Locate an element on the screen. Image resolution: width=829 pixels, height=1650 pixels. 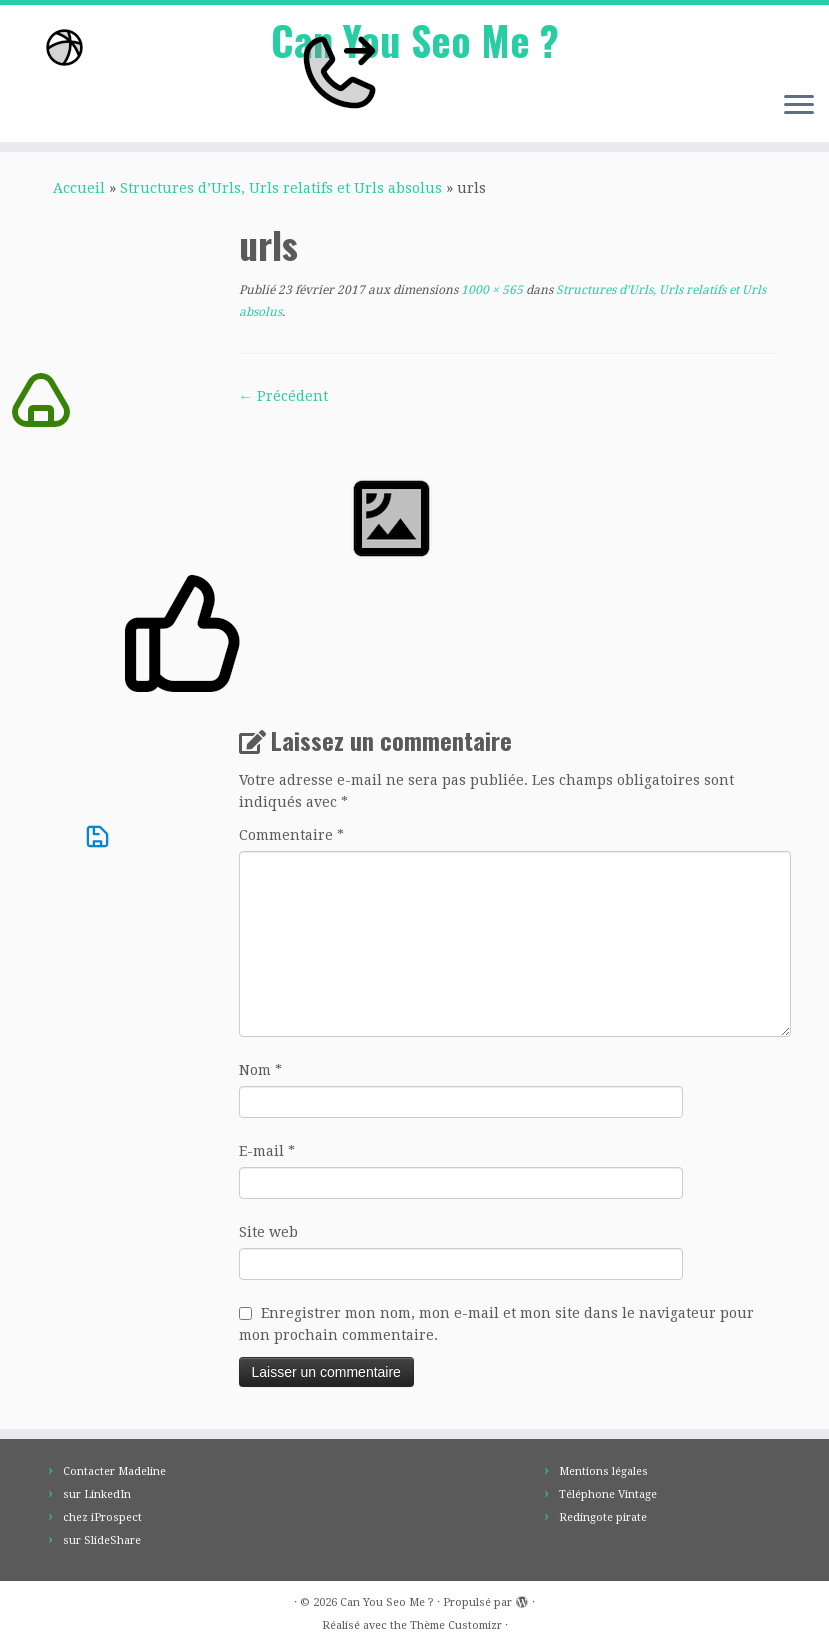
save current file or document is located at coordinates (97, 836).